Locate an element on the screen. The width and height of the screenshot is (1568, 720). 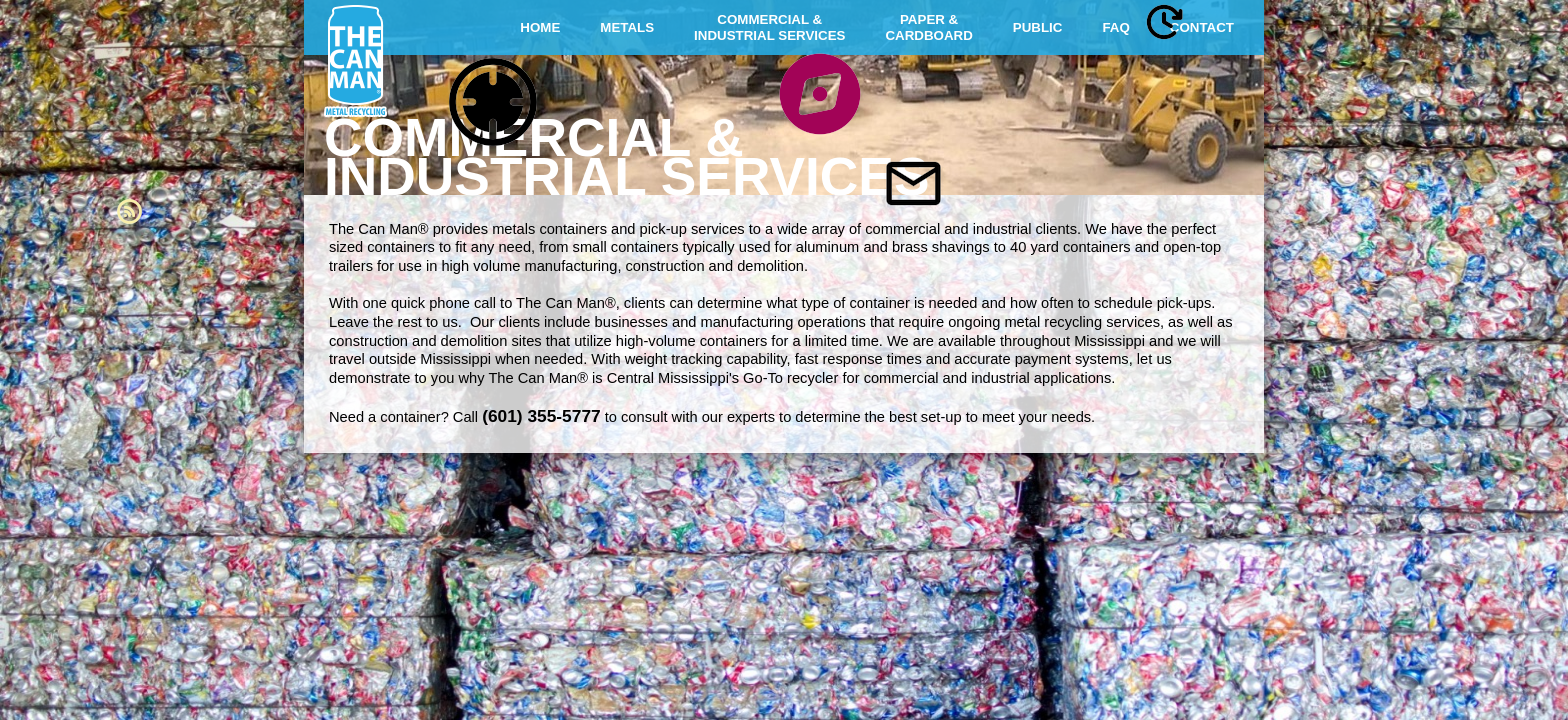
open your email inbox is located at coordinates (913, 183).